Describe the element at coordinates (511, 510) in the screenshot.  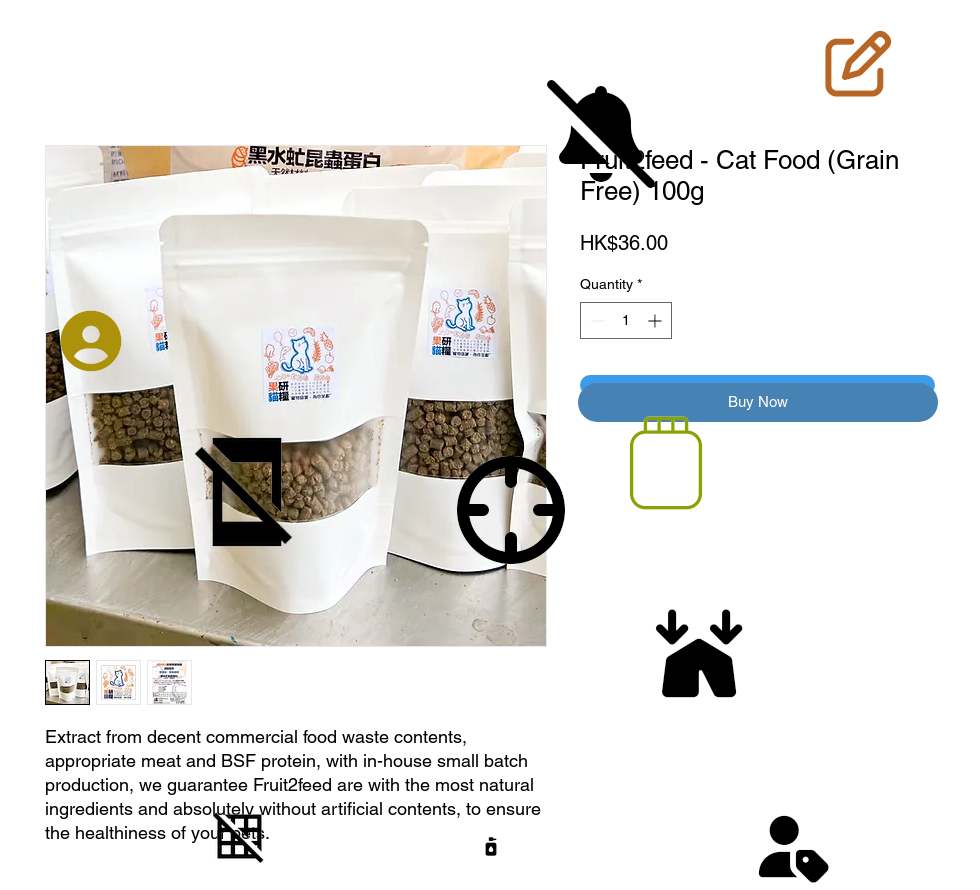
I see `center map on current location` at that location.